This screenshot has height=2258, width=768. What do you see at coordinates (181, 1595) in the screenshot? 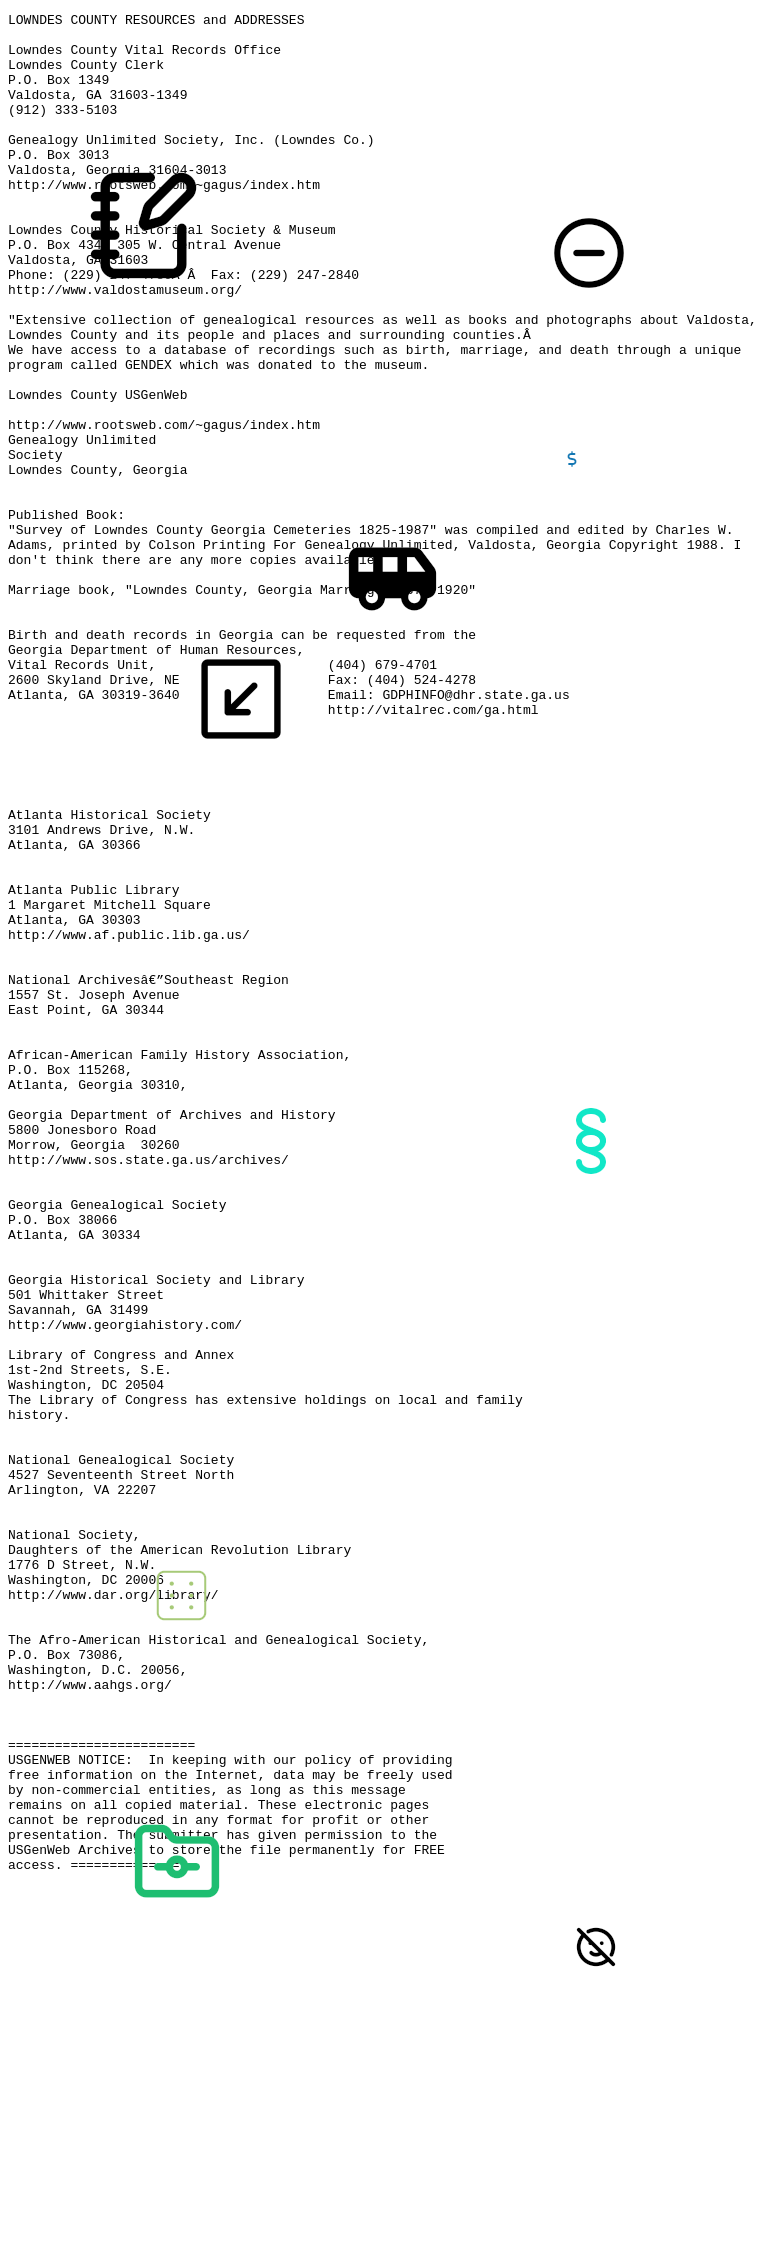
I see `randomize or shuffle content` at bounding box center [181, 1595].